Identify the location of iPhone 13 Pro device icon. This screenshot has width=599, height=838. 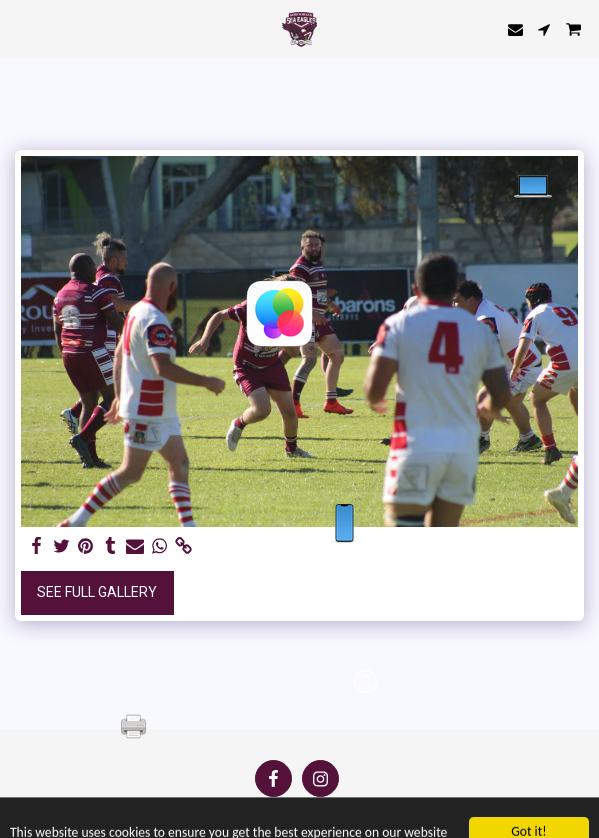
(344, 523).